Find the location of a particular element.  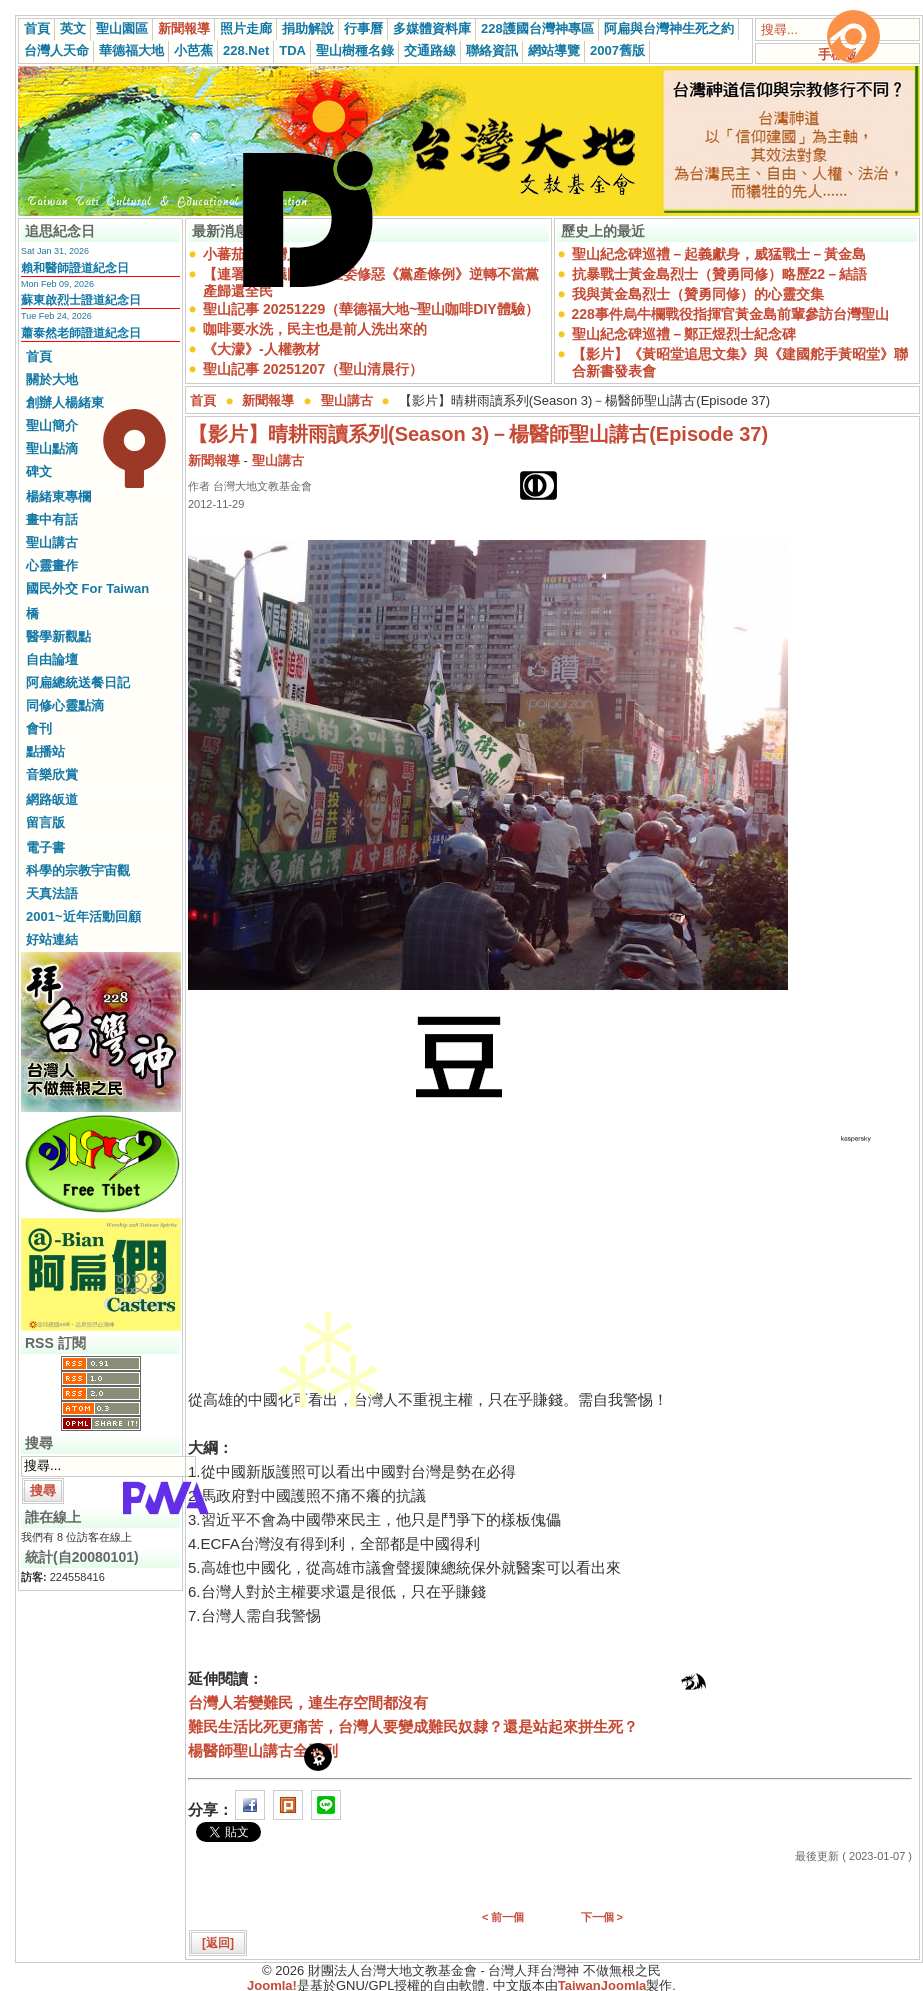

open the Douban app is located at coordinates (459, 1057).